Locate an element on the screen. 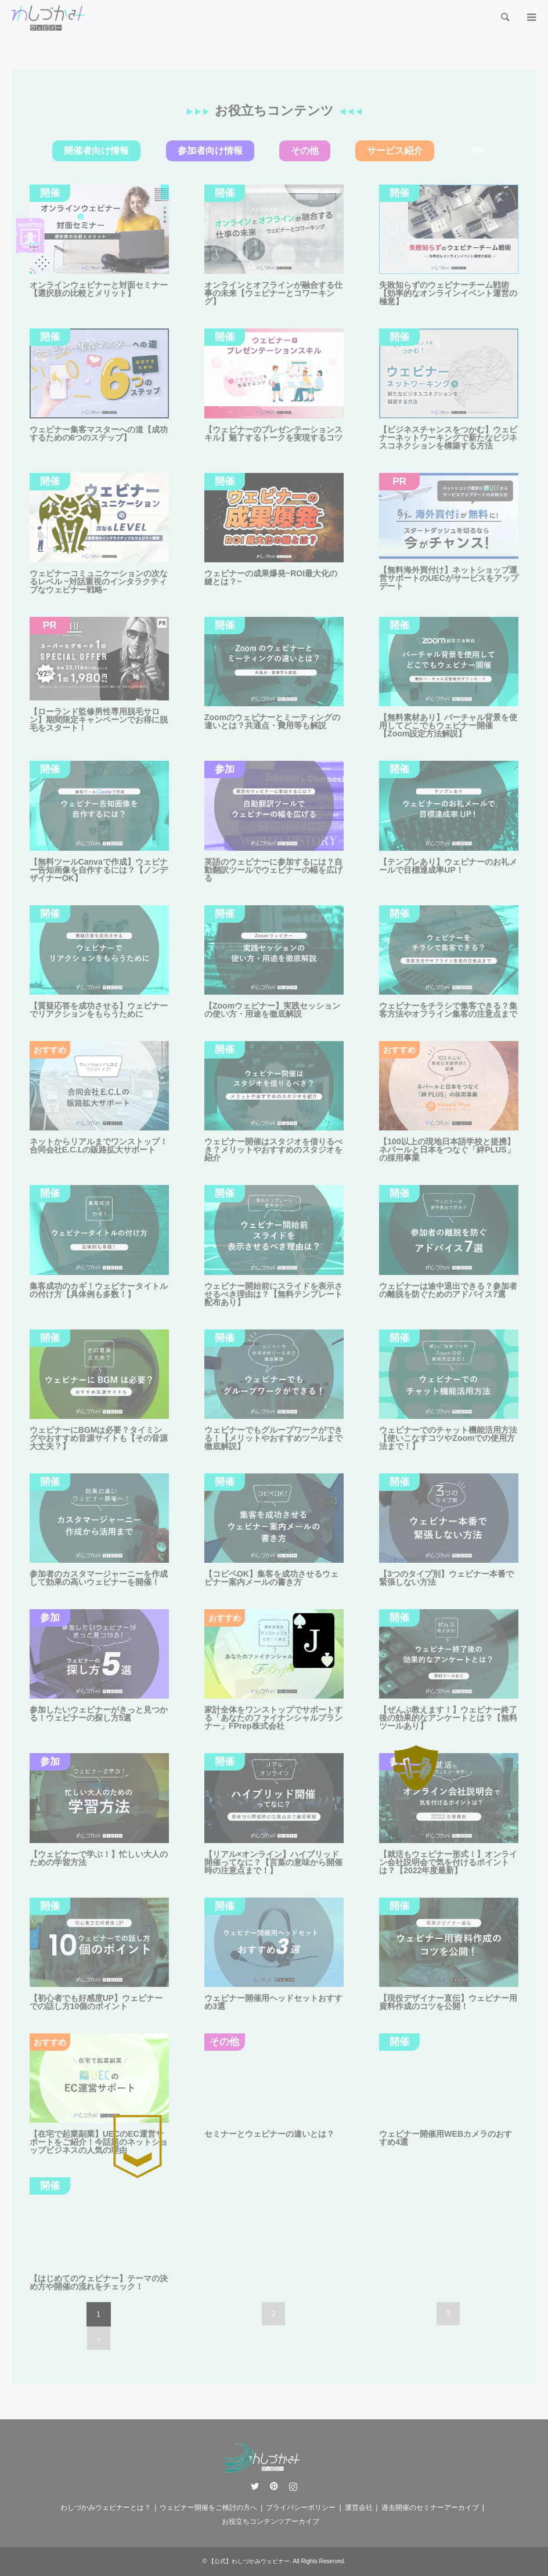 This screenshot has width=548, height=2576. indicates rank 1 or lowest tier status is located at coordinates (138, 2147).